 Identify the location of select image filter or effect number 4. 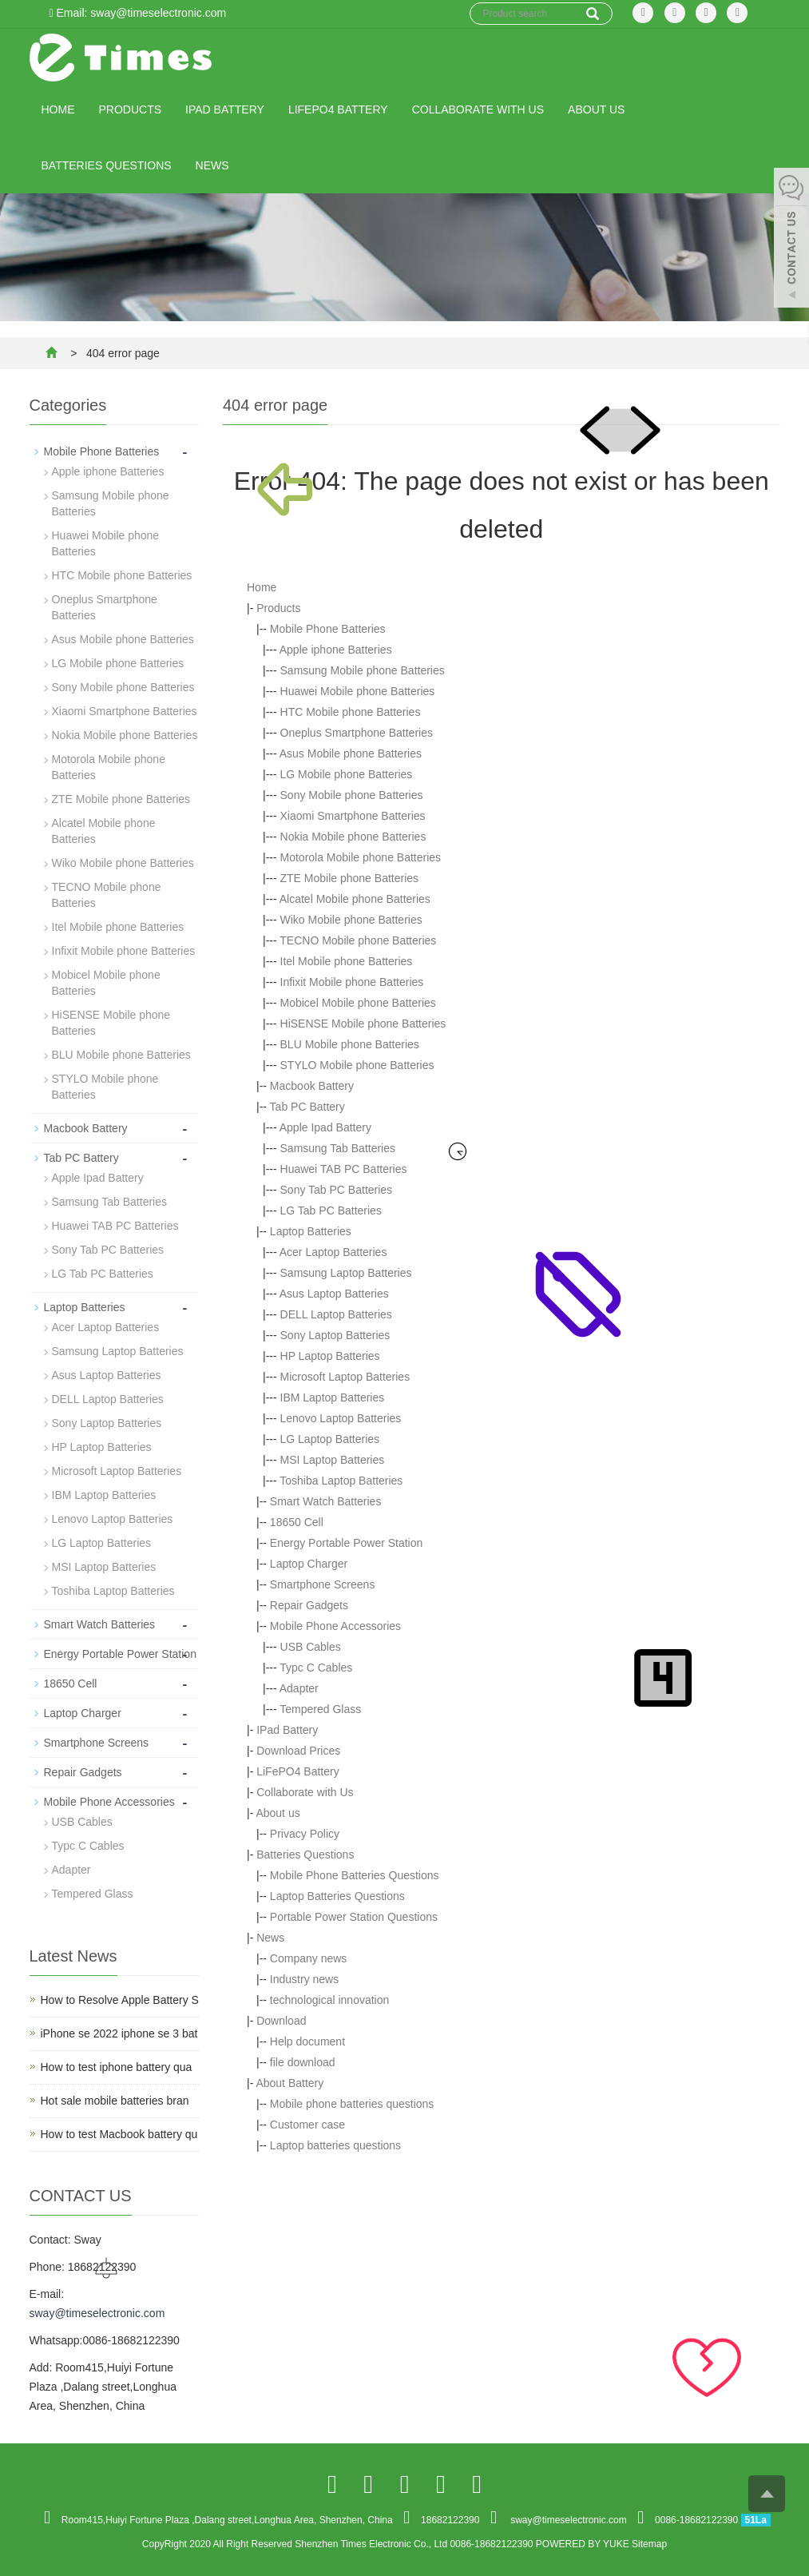
(663, 1678).